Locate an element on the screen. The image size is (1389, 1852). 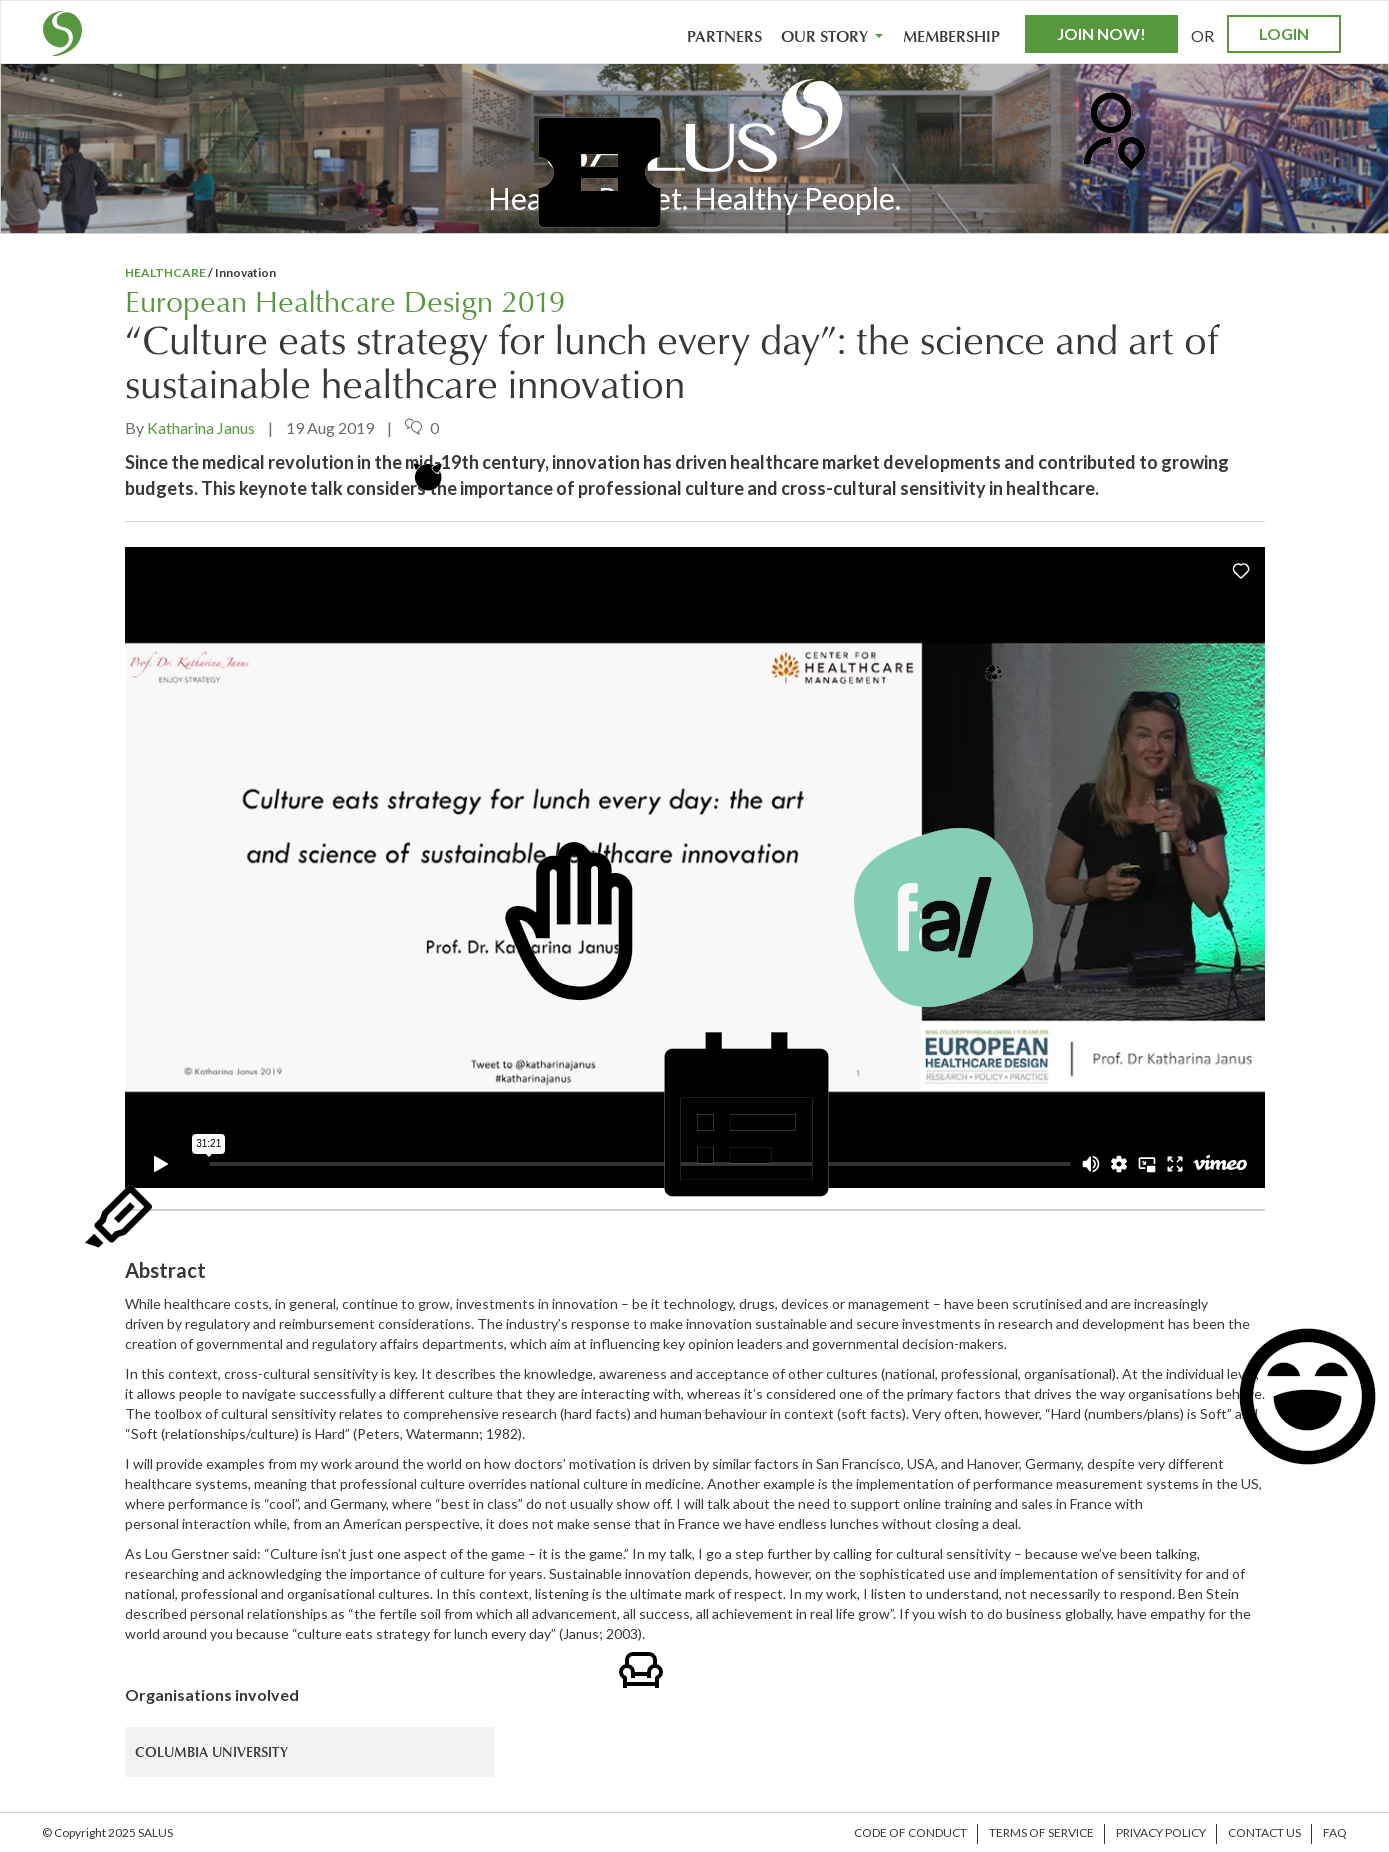
highlight or mark up text is located at coordinates (119, 1217).